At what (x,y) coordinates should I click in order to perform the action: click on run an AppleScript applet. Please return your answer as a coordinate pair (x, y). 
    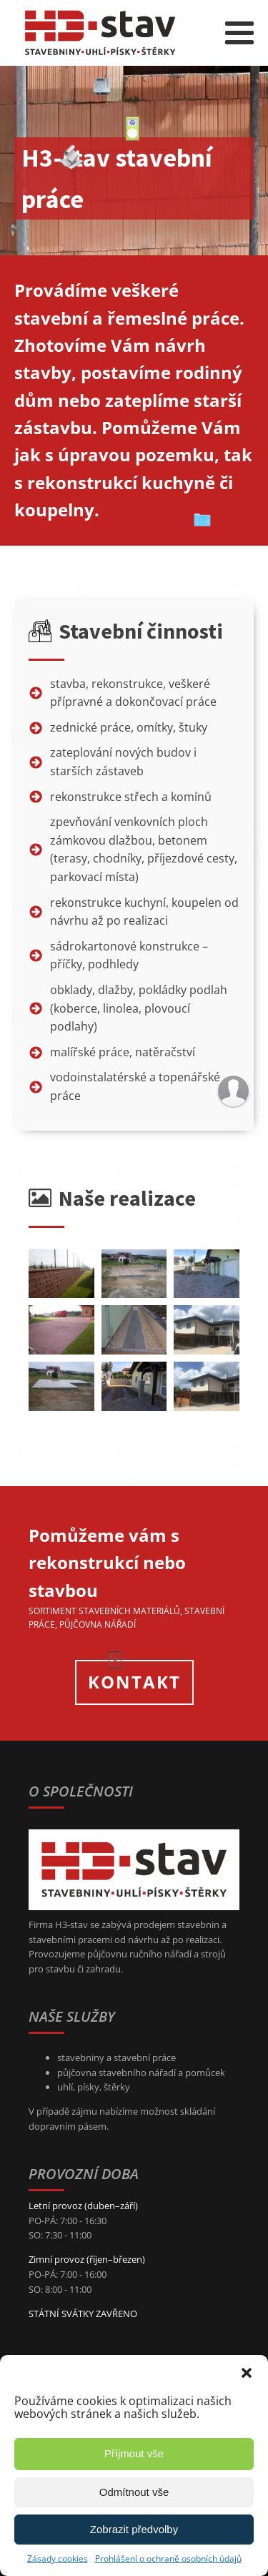
    Looking at the image, I should click on (71, 157).